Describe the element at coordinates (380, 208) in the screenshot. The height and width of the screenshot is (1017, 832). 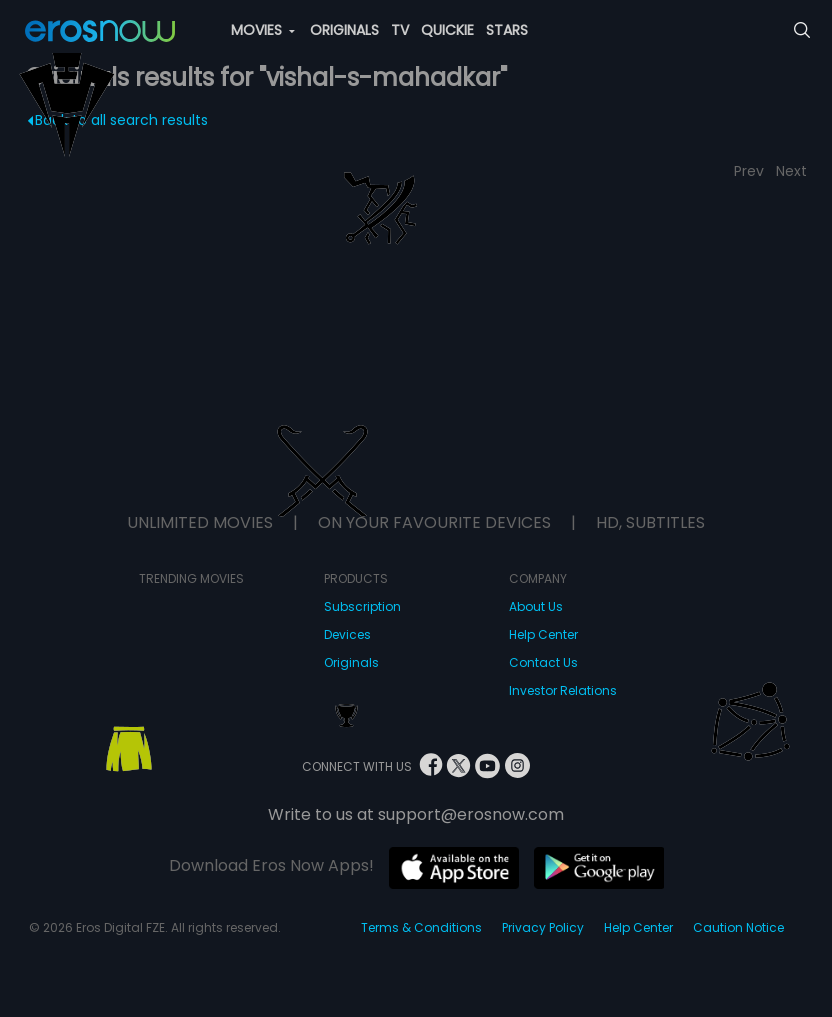
I see `activate lightning sword ability` at that location.